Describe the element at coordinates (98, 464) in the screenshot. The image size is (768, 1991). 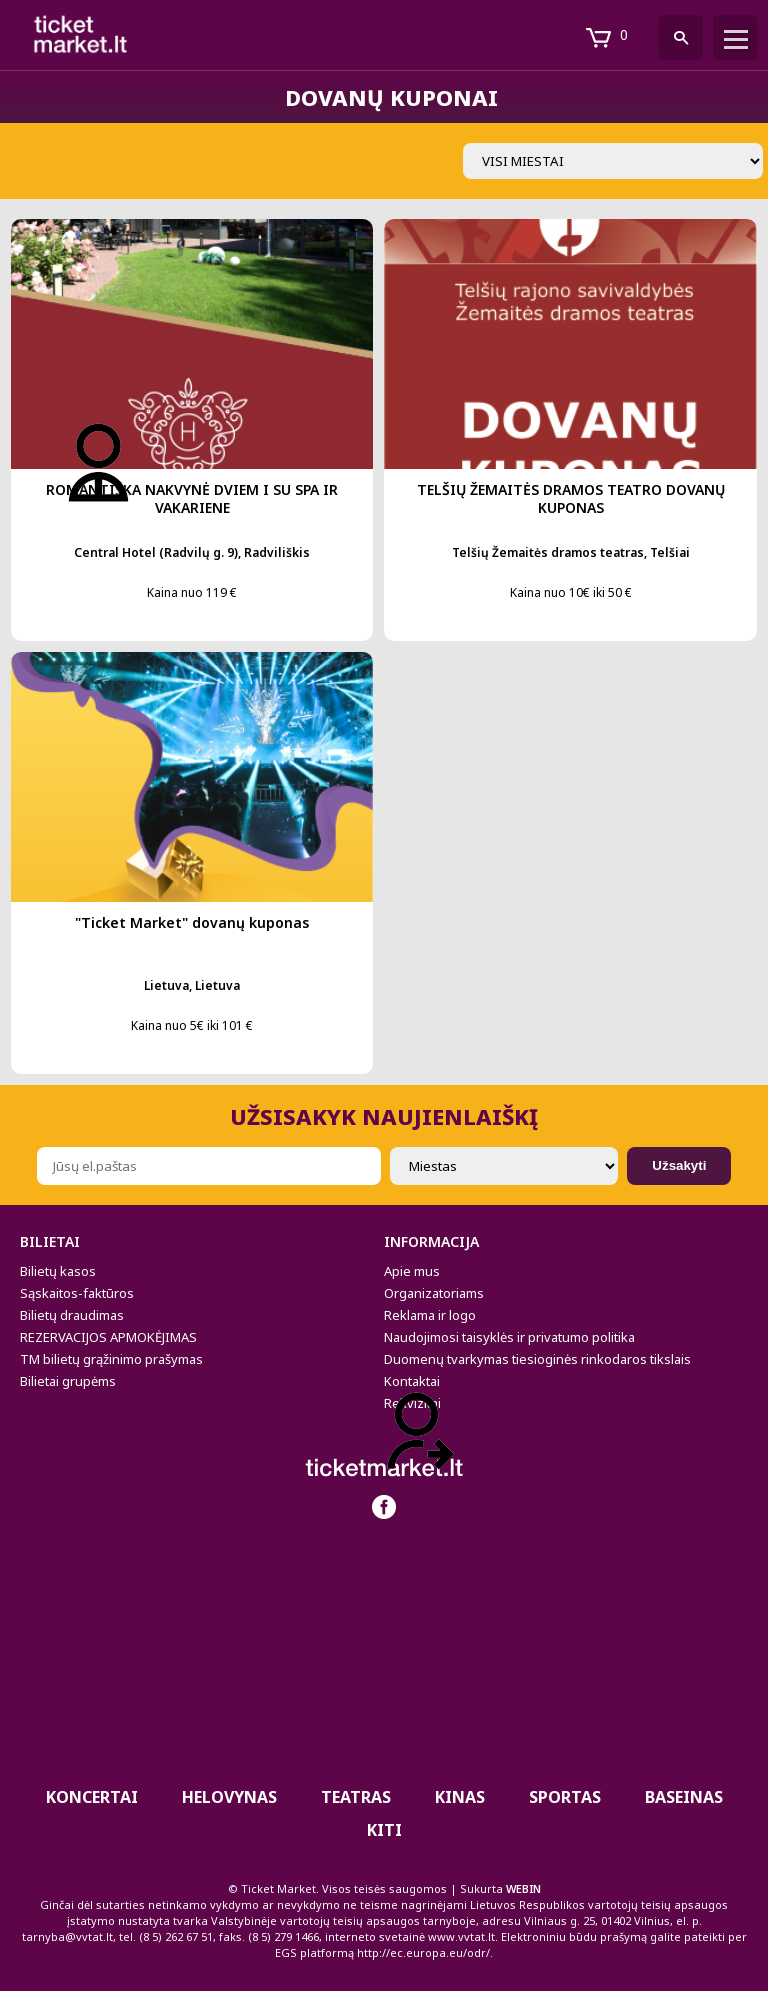
I see `view your profile` at that location.